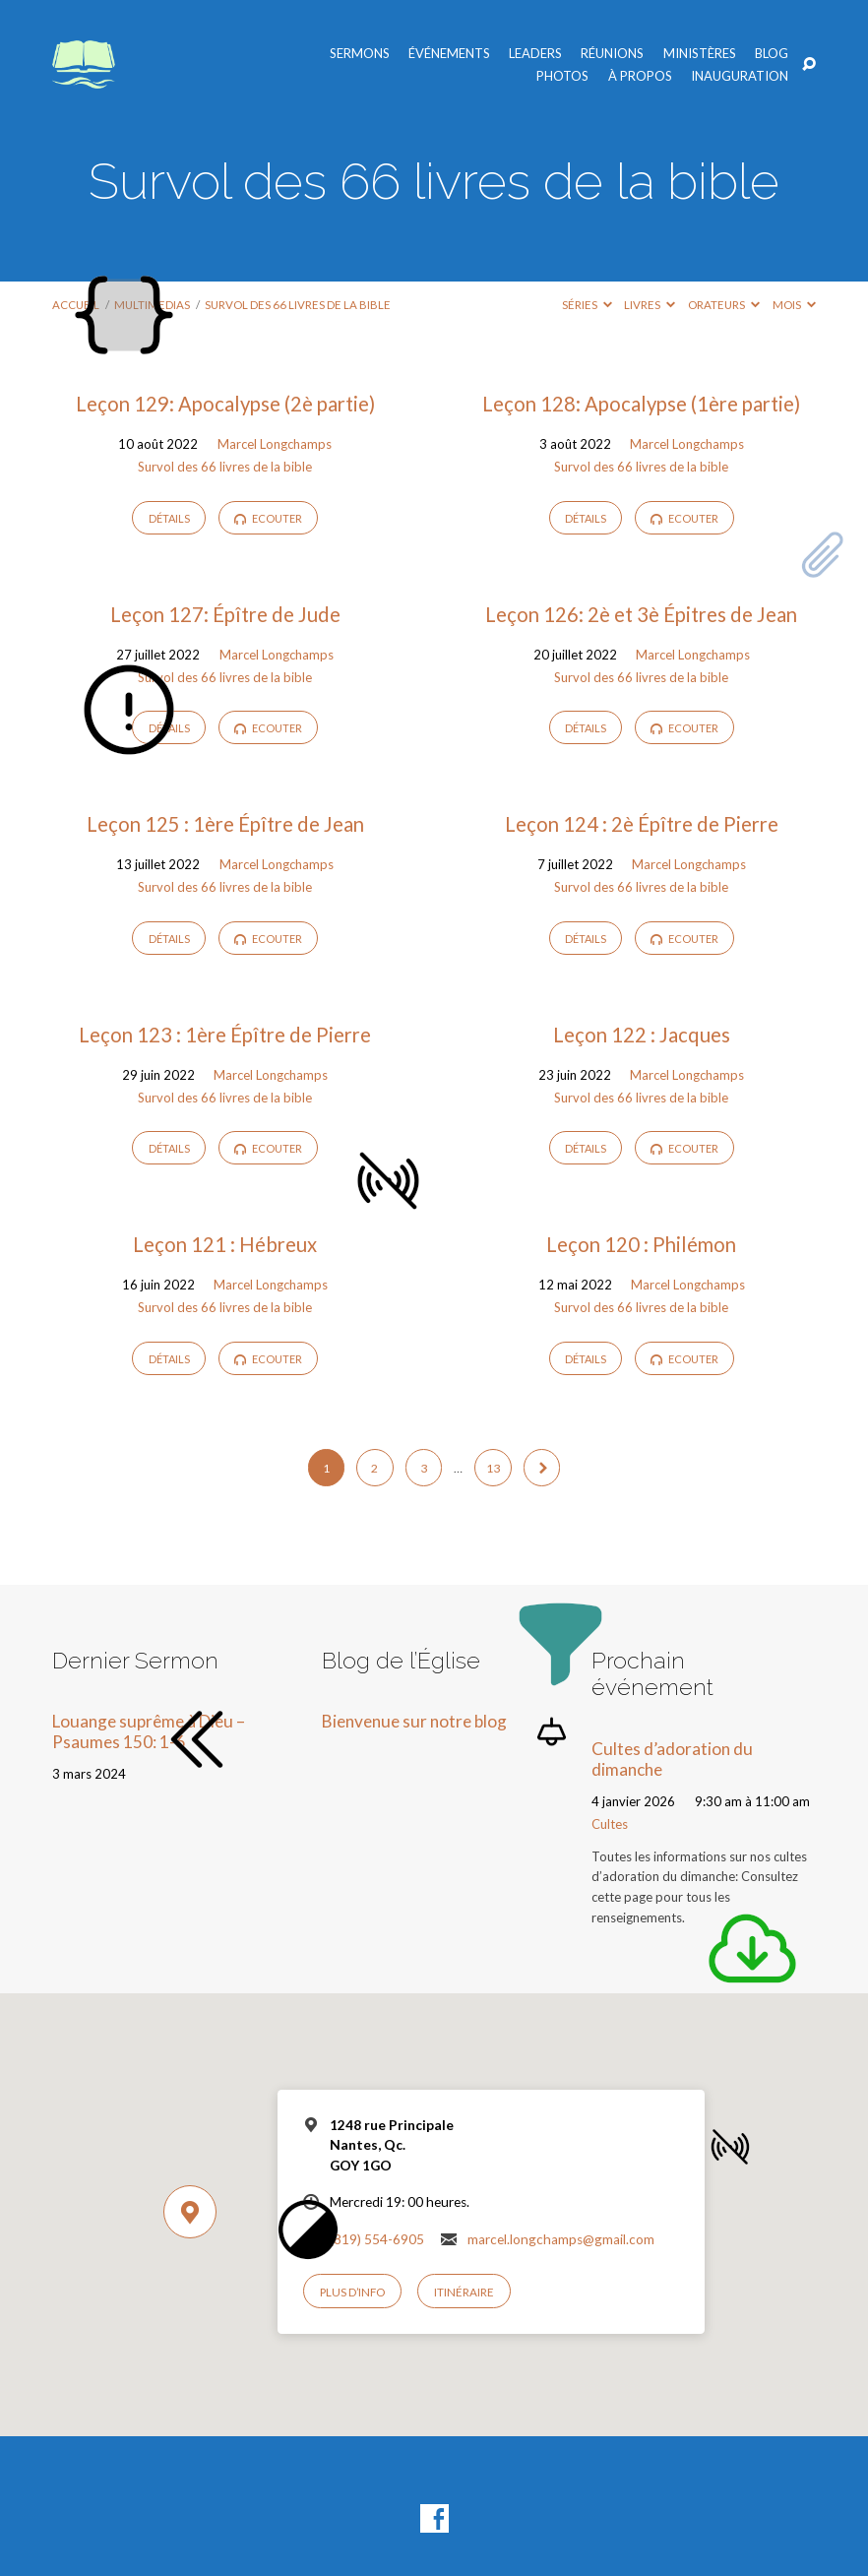 The image size is (868, 2576). Describe the element at coordinates (752, 1948) in the screenshot. I see `download from cloud storage` at that location.